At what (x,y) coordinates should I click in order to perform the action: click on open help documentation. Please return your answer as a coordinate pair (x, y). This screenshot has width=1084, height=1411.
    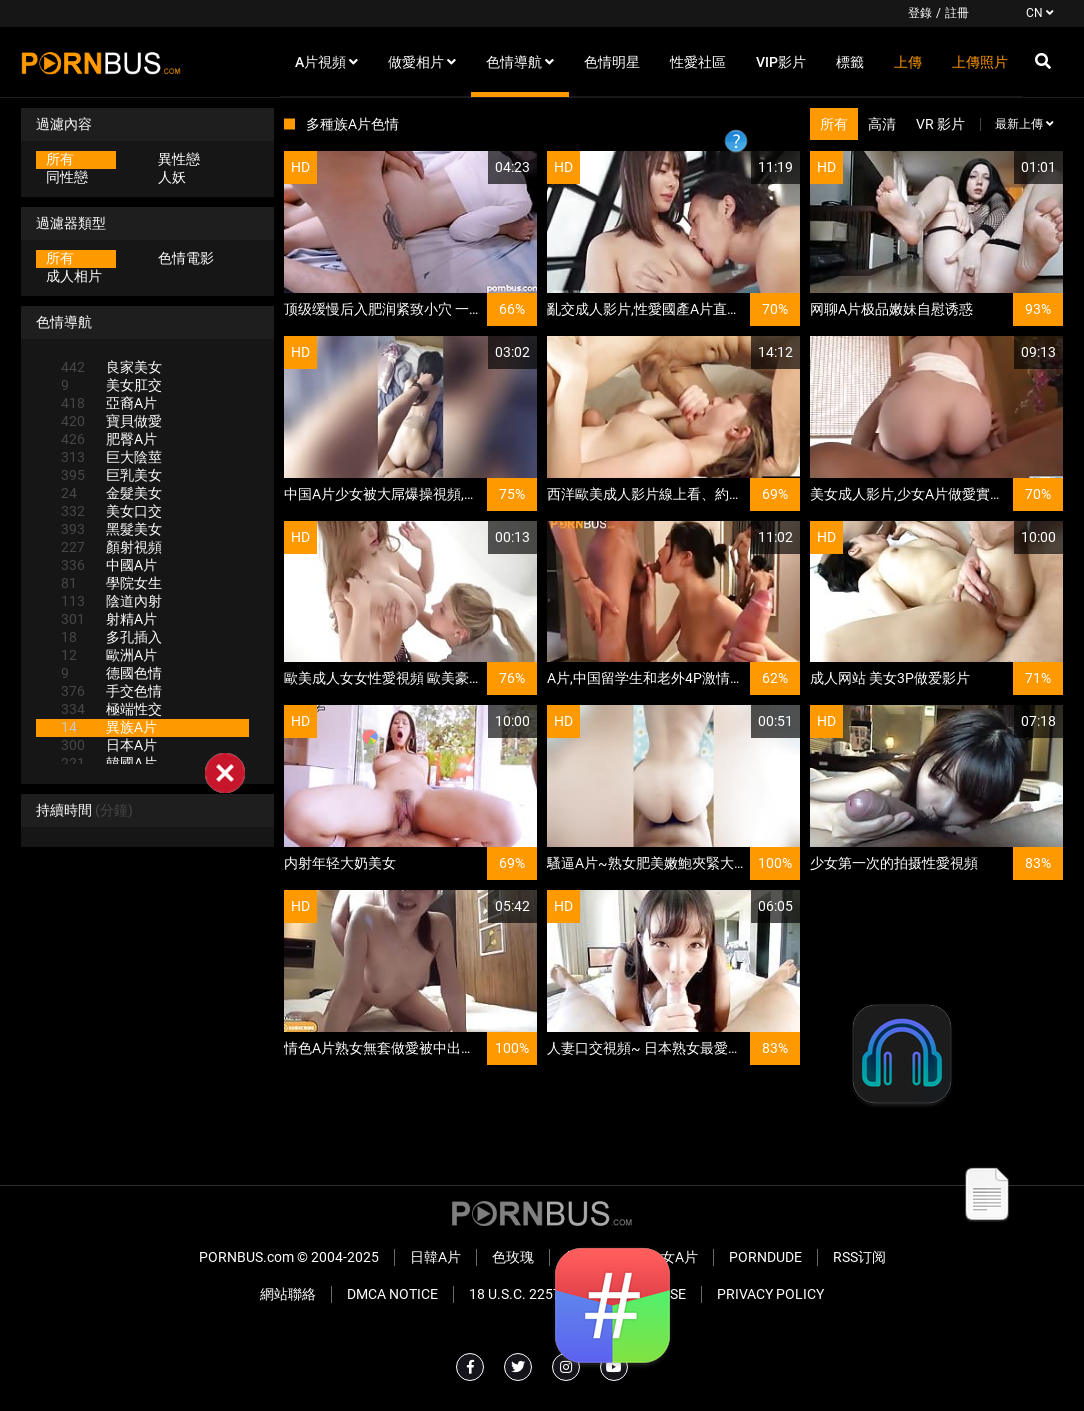
    Looking at the image, I should click on (736, 141).